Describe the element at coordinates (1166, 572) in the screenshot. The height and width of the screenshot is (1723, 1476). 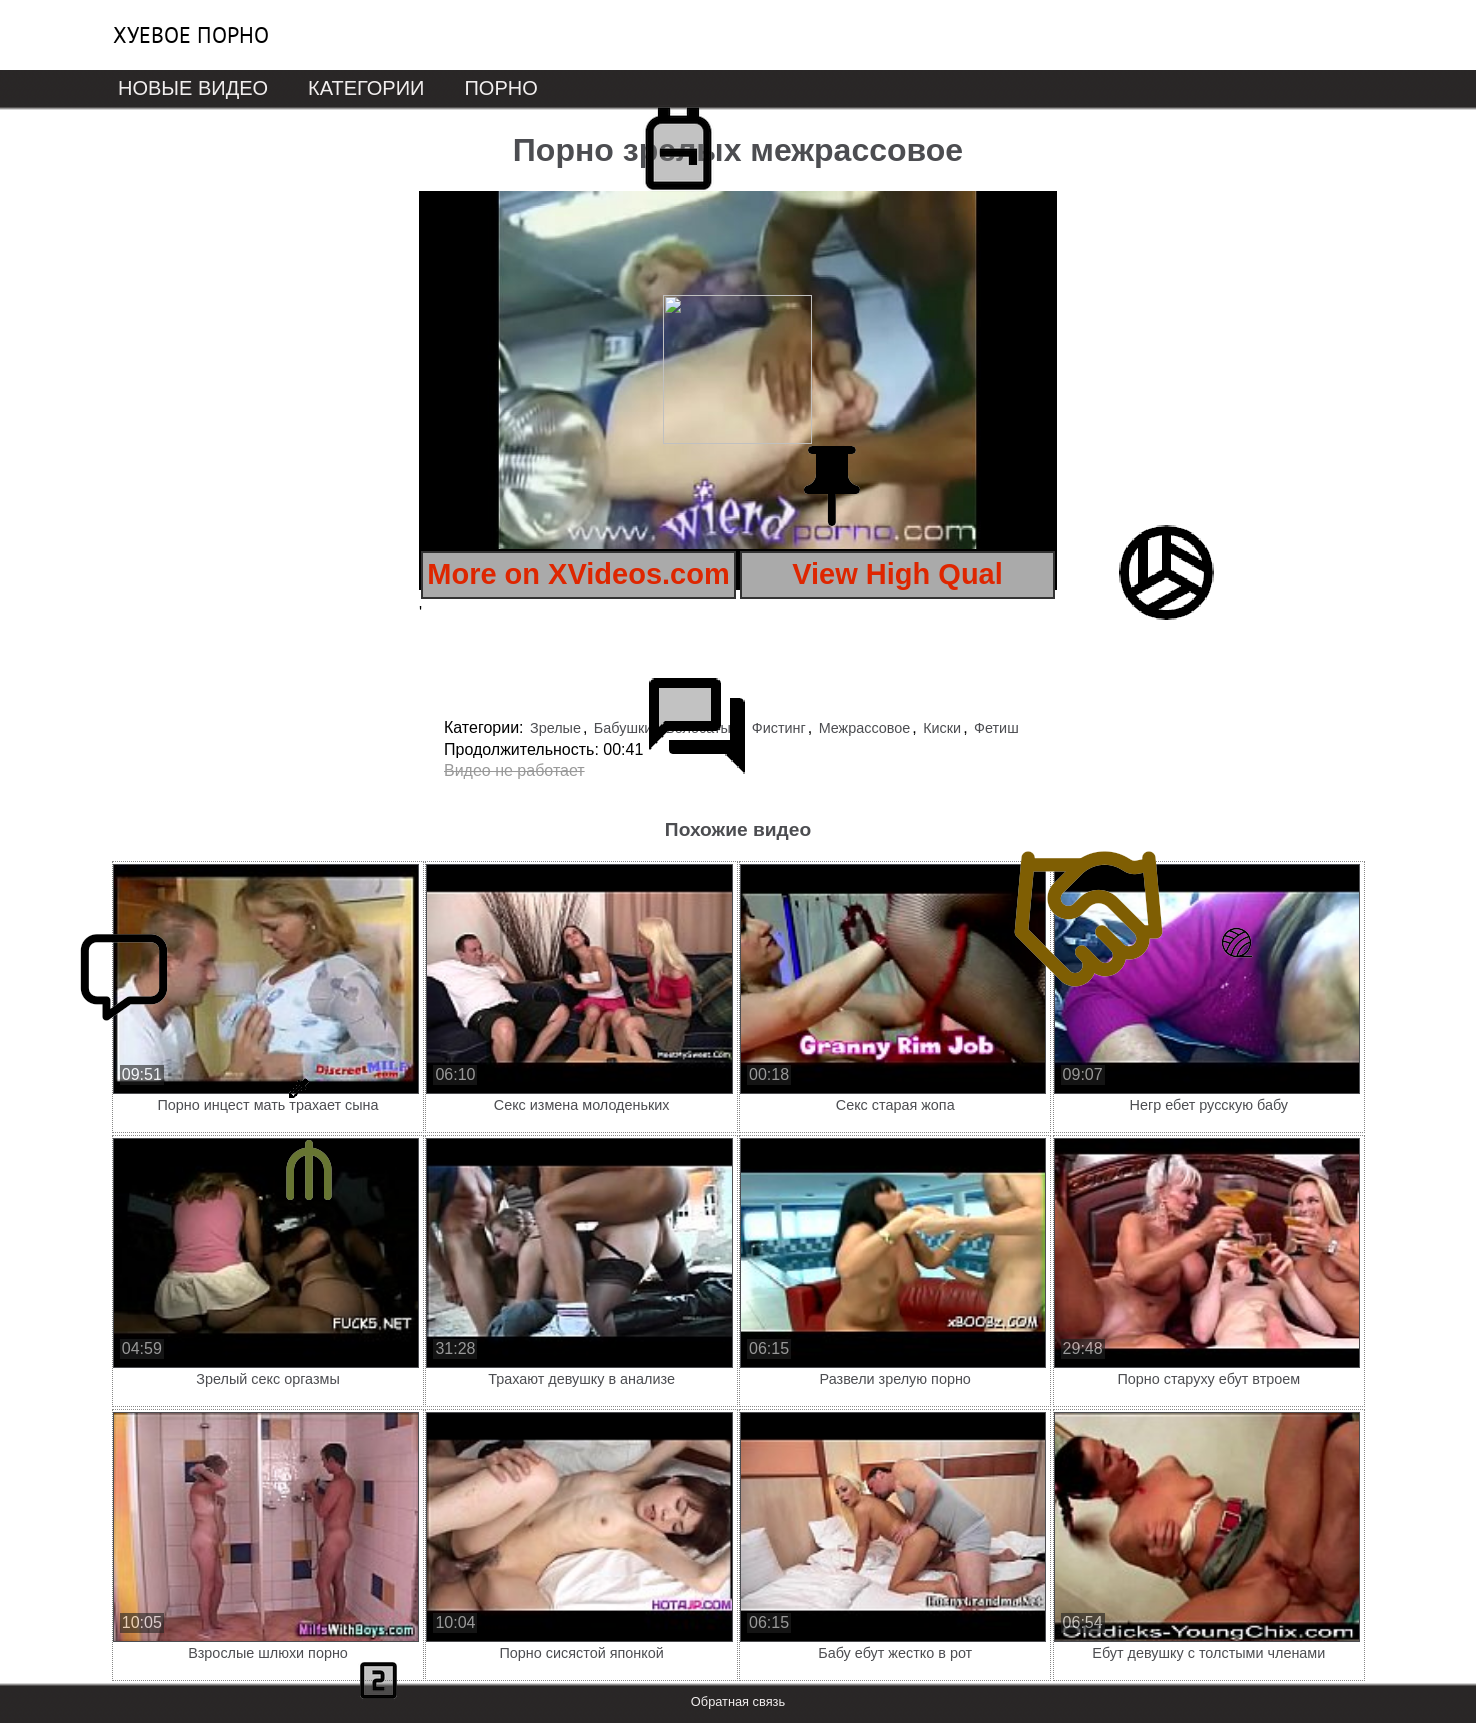
I see `access volleyball or sports content` at that location.